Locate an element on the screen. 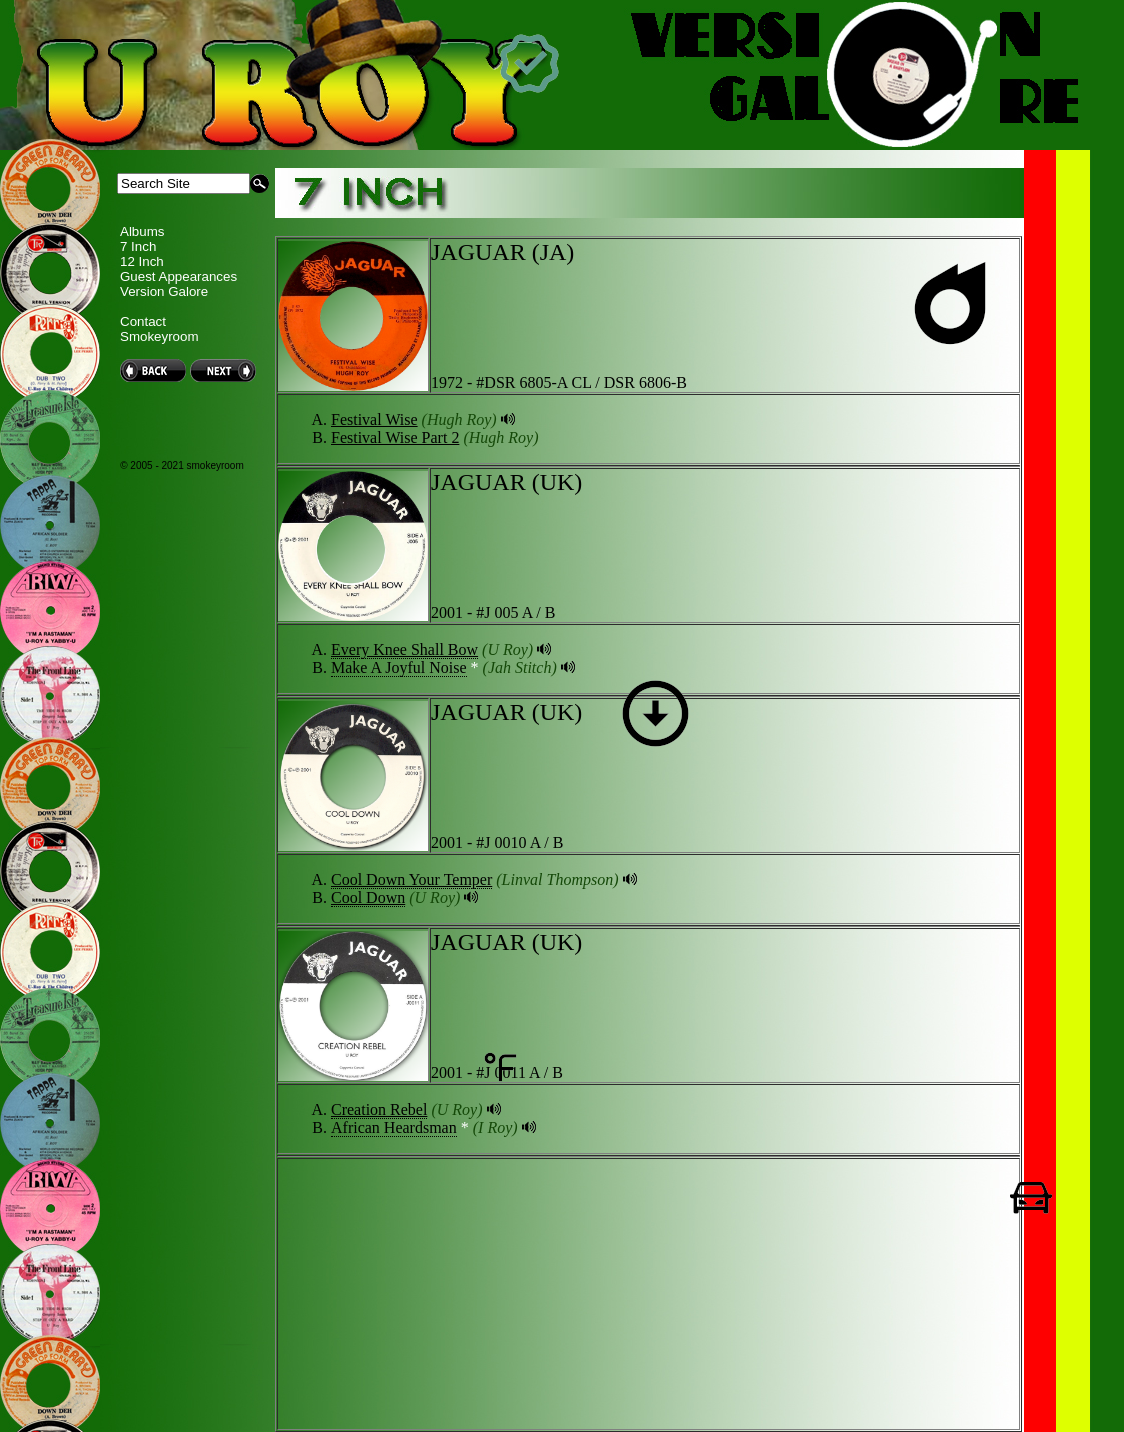 The height and width of the screenshot is (1432, 1124). indicates a verified account or profile is located at coordinates (529, 63).